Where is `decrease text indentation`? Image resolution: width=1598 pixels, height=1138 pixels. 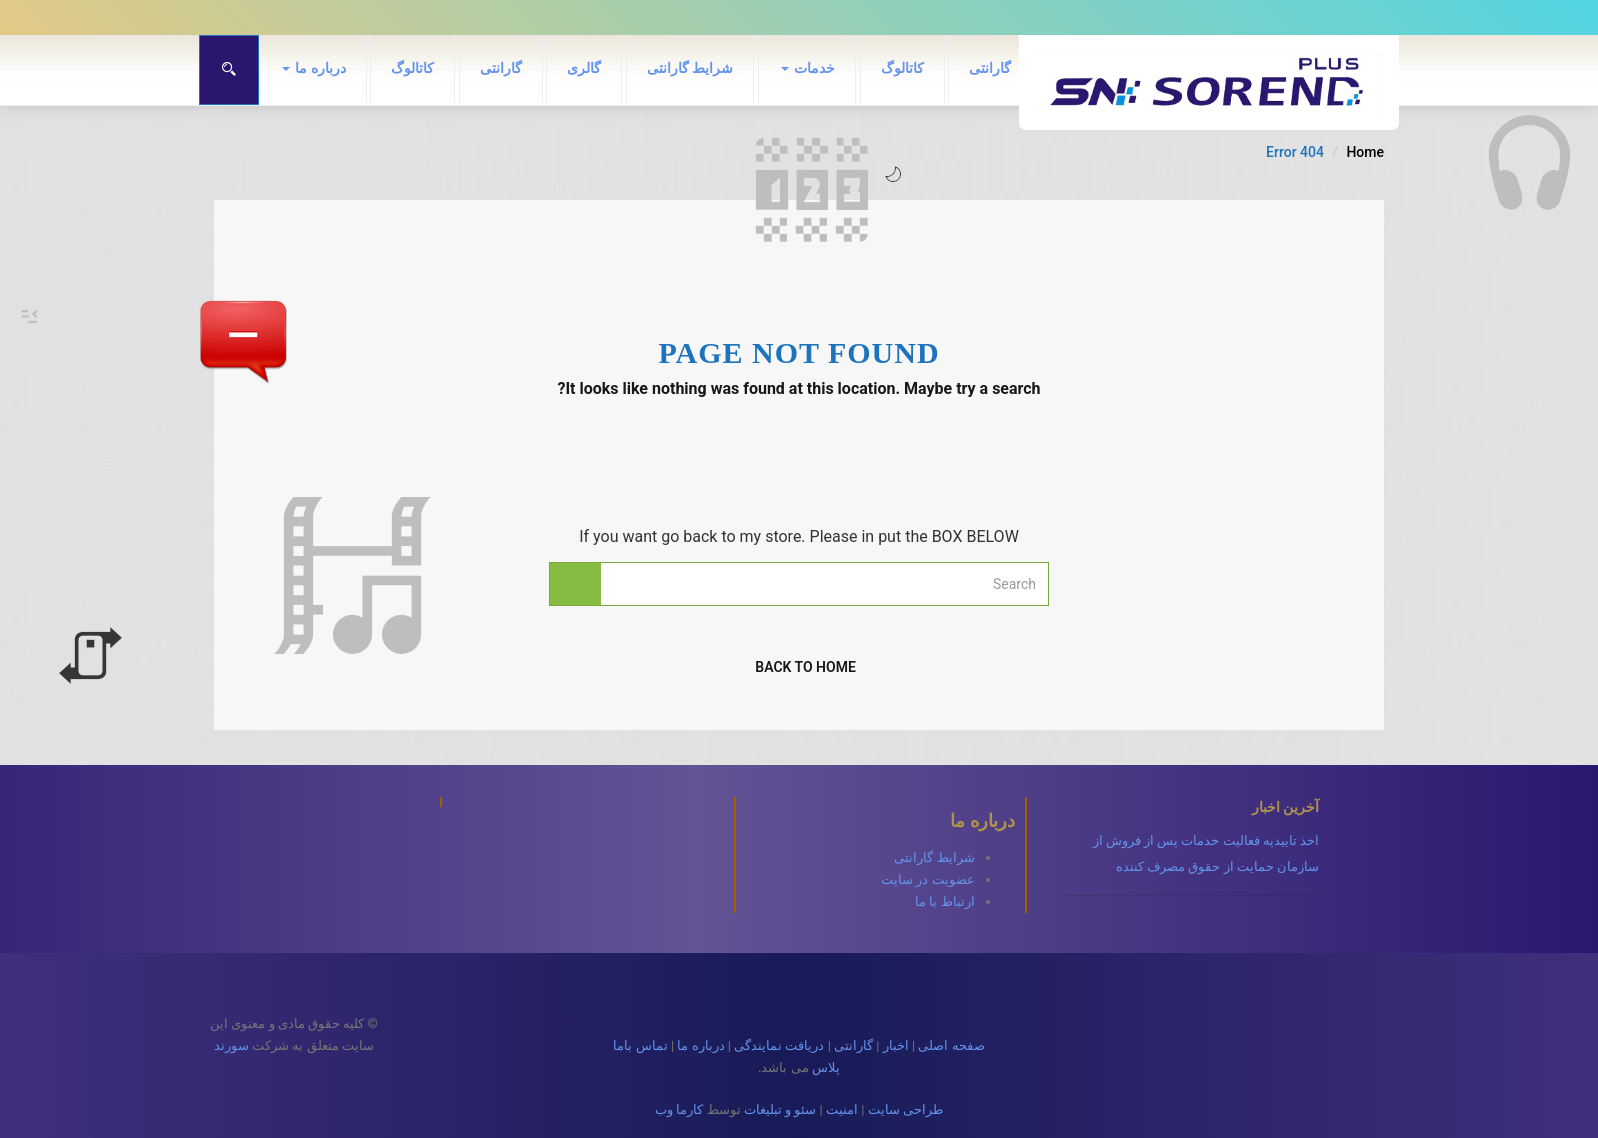 decrease text indentation is located at coordinates (29, 316).